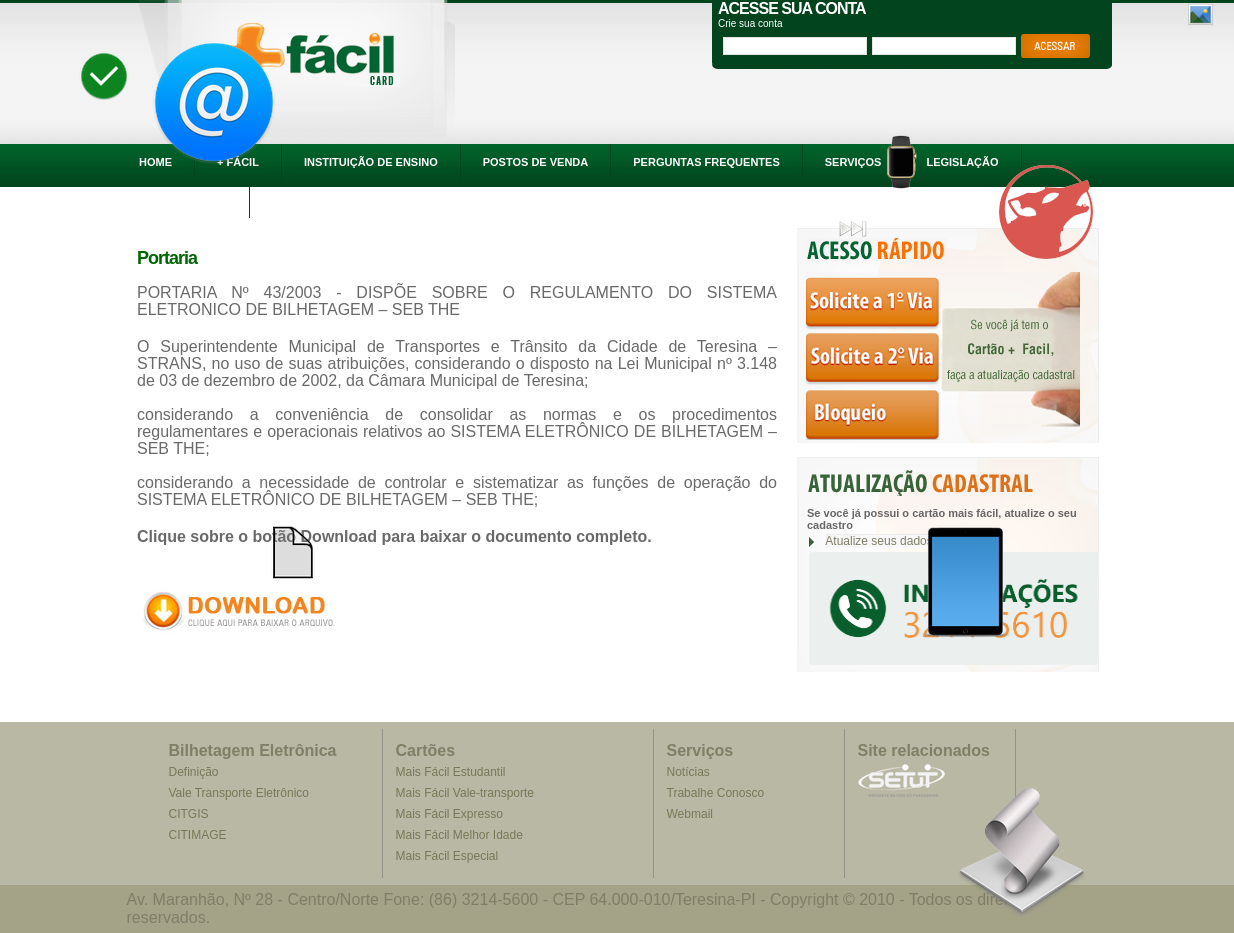  What do you see at coordinates (104, 76) in the screenshot?
I see `indicates dropbox file is fully synced` at bounding box center [104, 76].